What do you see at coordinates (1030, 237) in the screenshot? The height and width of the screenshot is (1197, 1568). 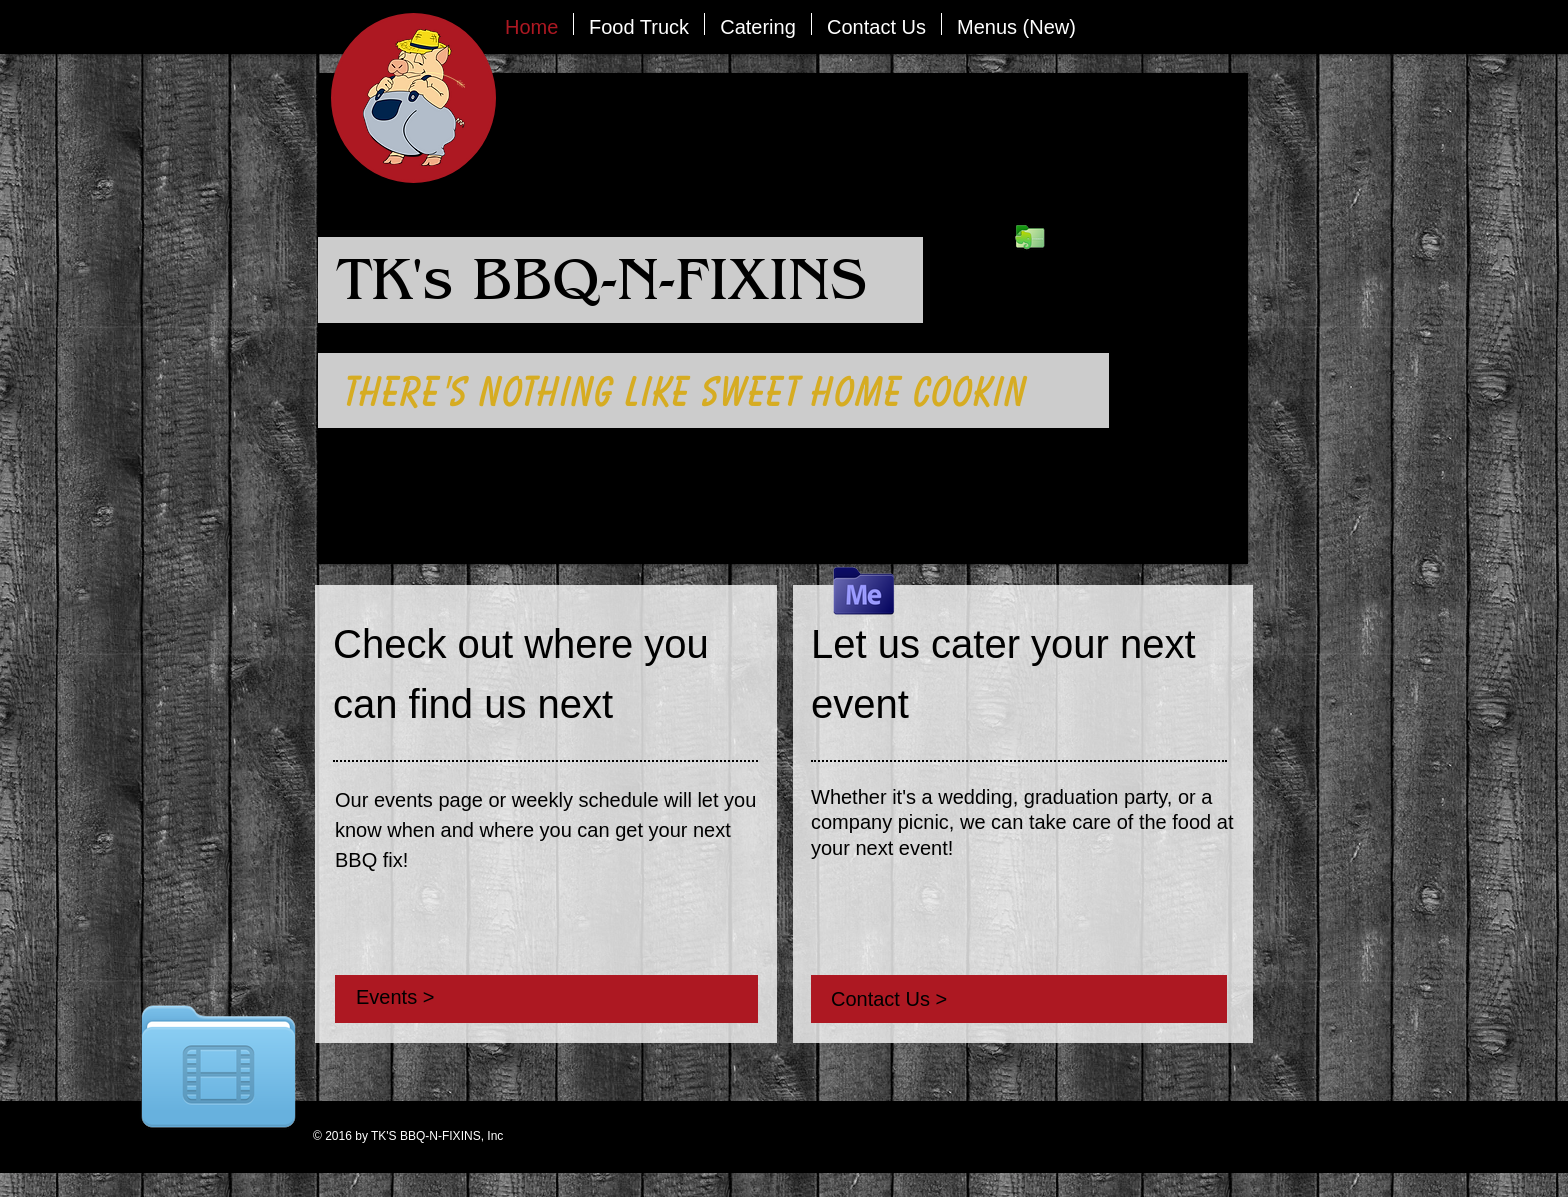 I see `open evernote folder` at bounding box center [1030, 237].